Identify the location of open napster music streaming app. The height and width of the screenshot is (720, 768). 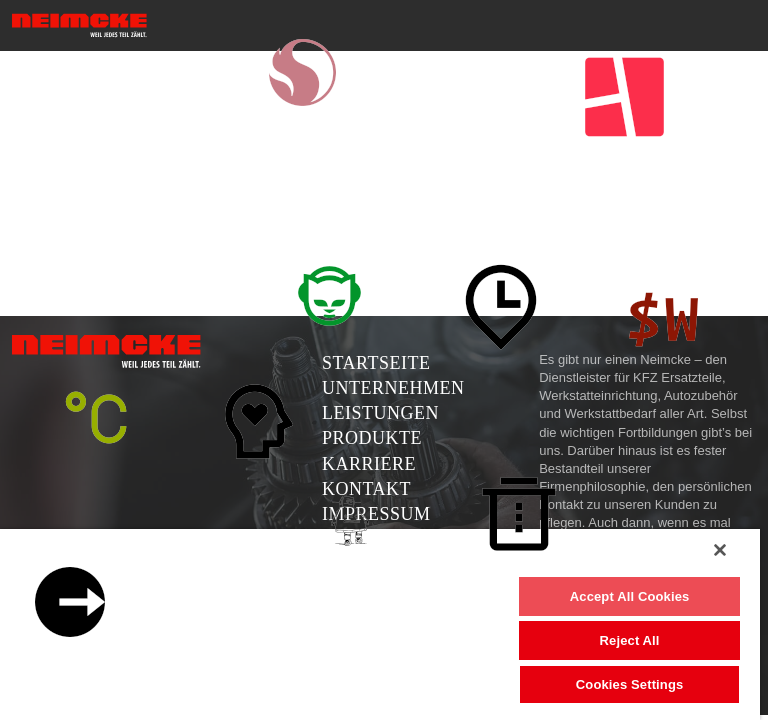
(329, 294).